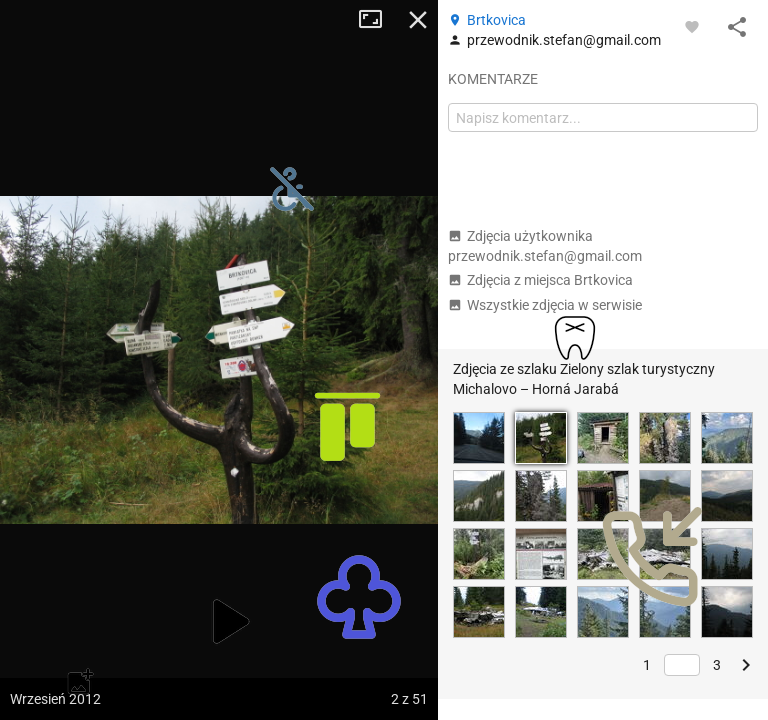  Describe the element at coordinates (575, 338) in the screenshot. I see `access dental or oral health features` at that location.